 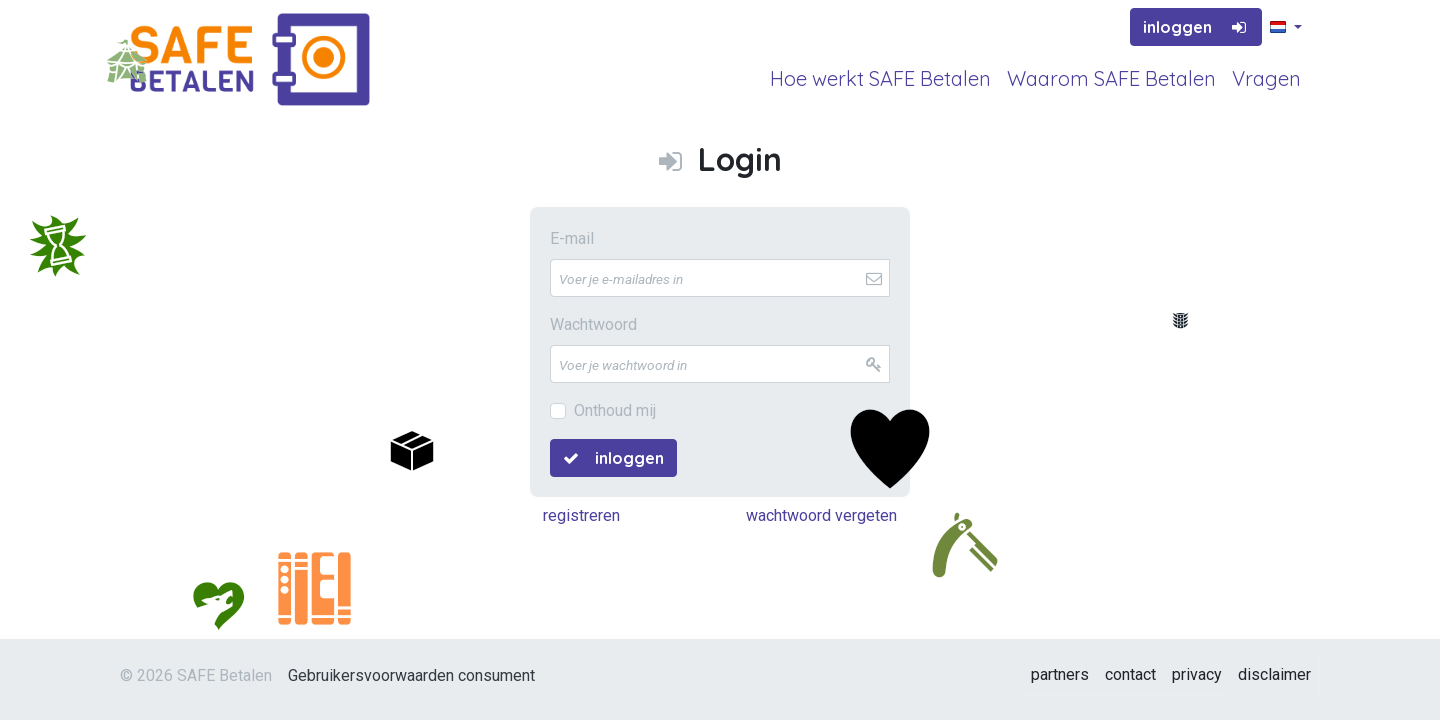 I want to click on support animal welfare or pet rescue organizations, so click(x=218, y=606).